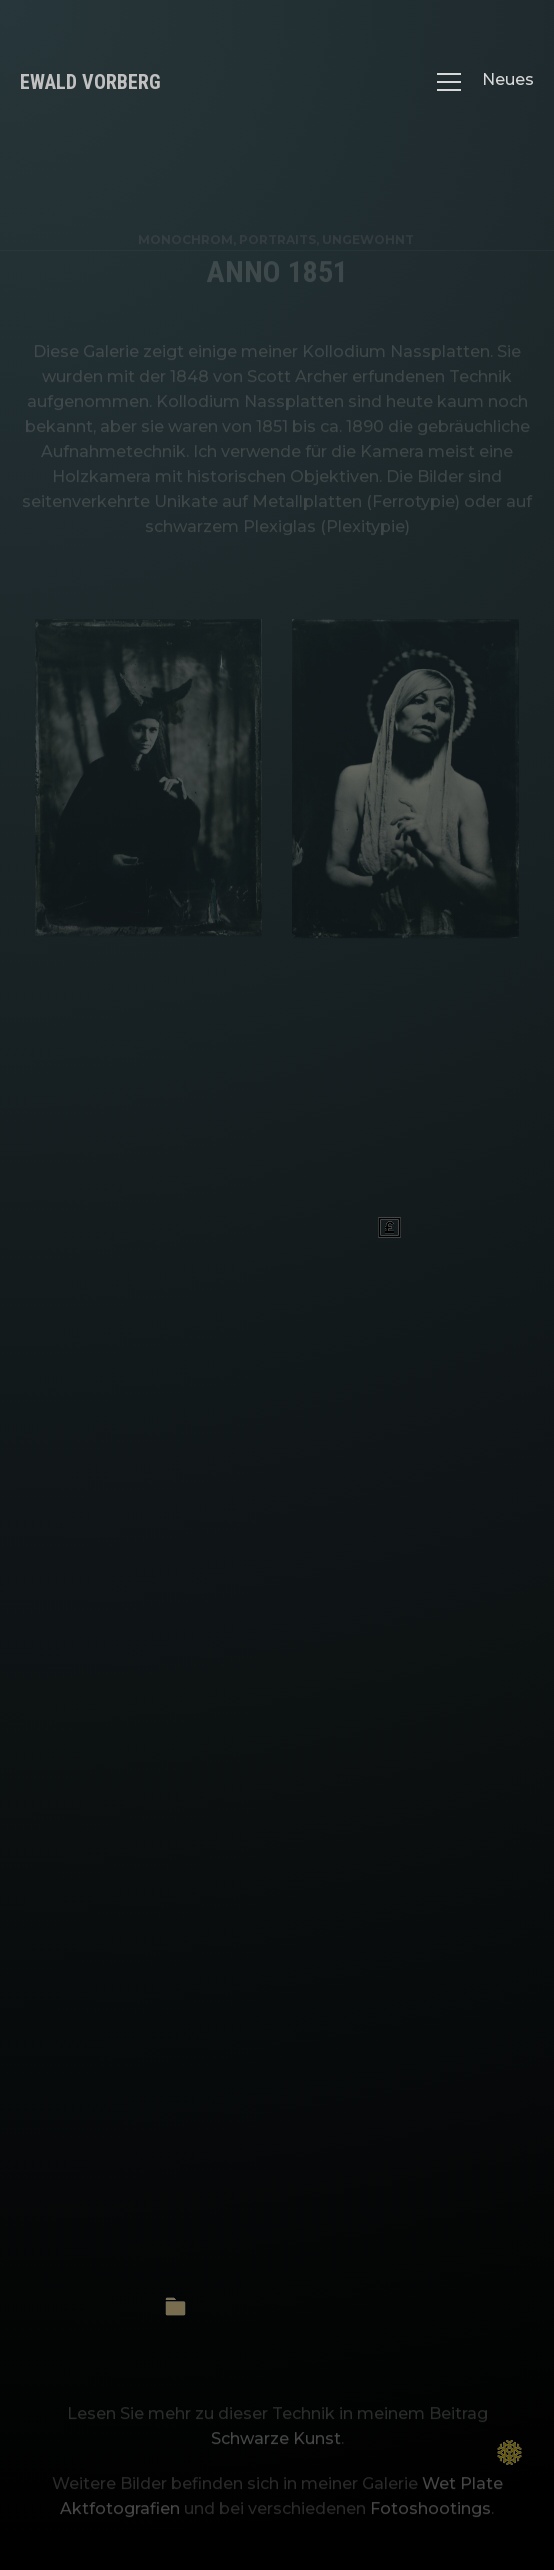  I want to click on Picard Surgelés brand logo, so click(509, 2452).